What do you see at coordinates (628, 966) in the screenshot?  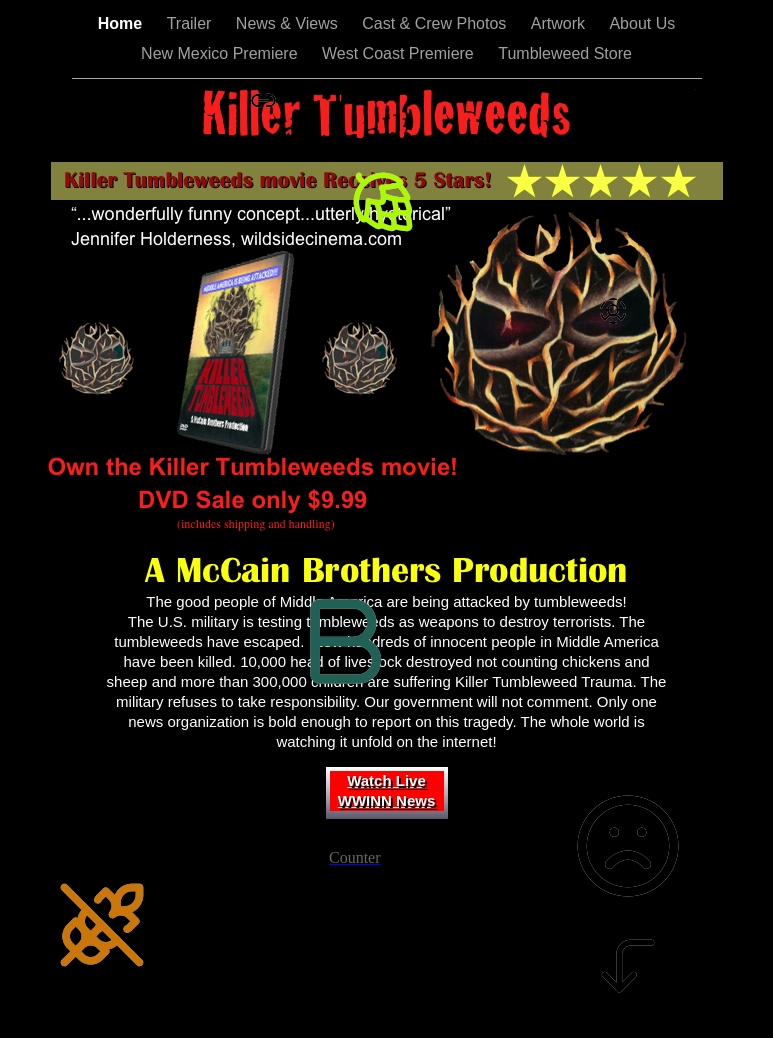 I see `go back and down in navigation` at bounding box center [628, 966].